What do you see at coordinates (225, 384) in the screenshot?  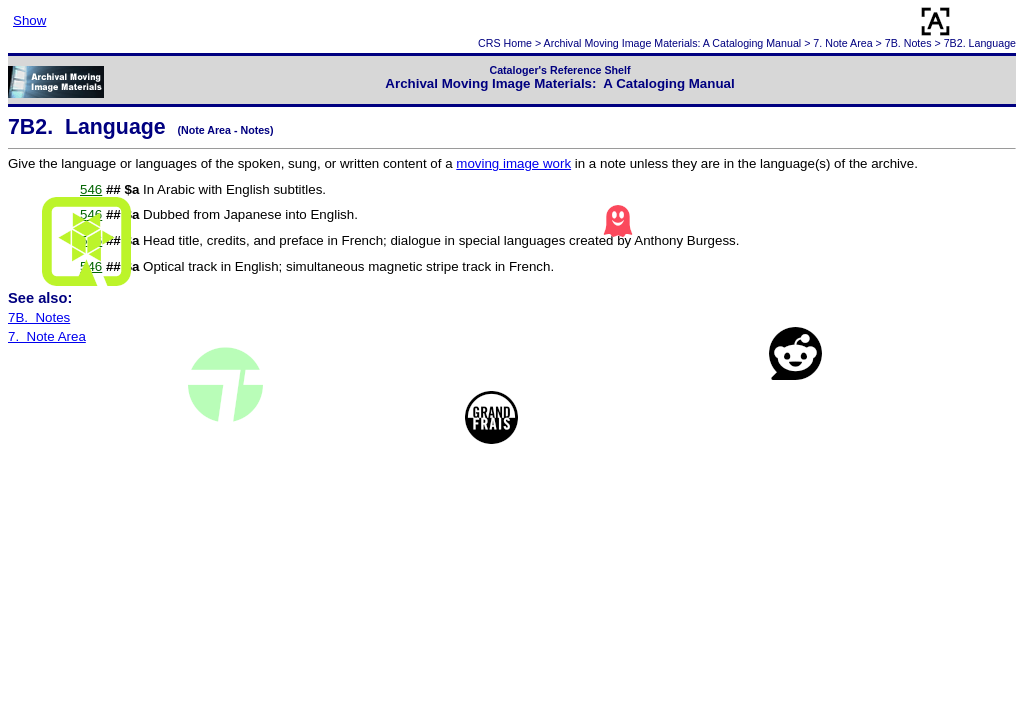 I see `open twinmotion application` at bounding box center [225, 384].